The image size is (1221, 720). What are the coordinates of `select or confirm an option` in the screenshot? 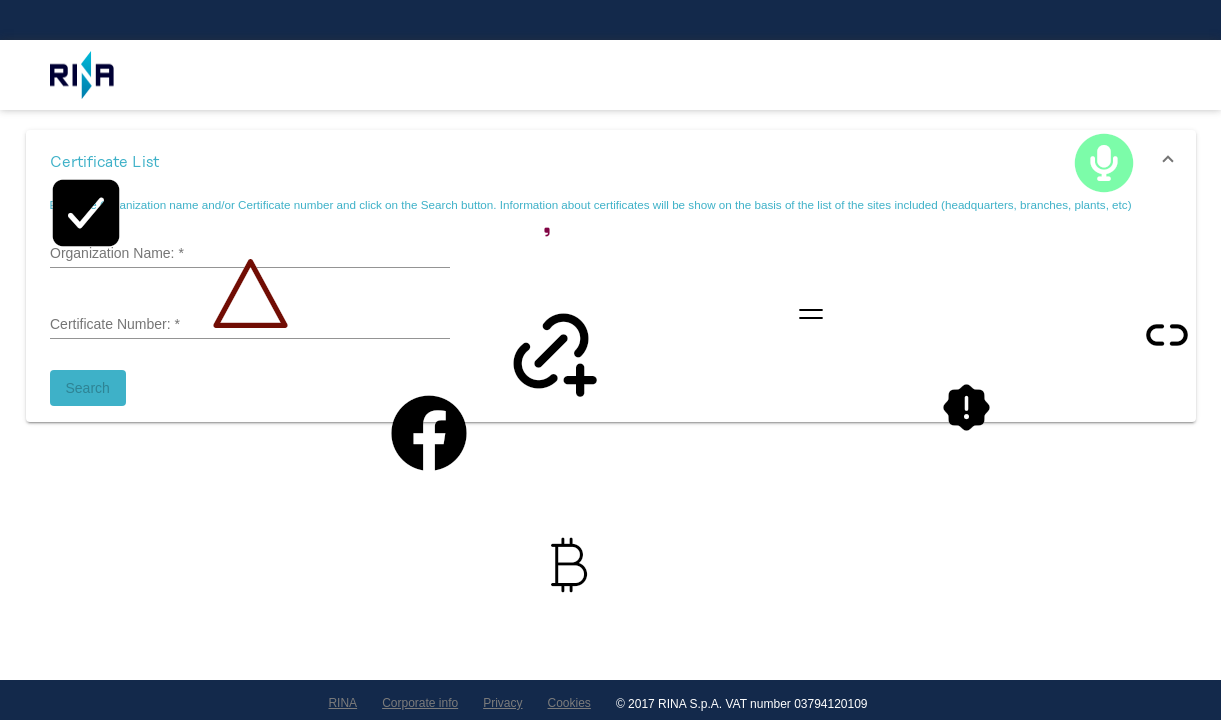 It's located at (86, 213).